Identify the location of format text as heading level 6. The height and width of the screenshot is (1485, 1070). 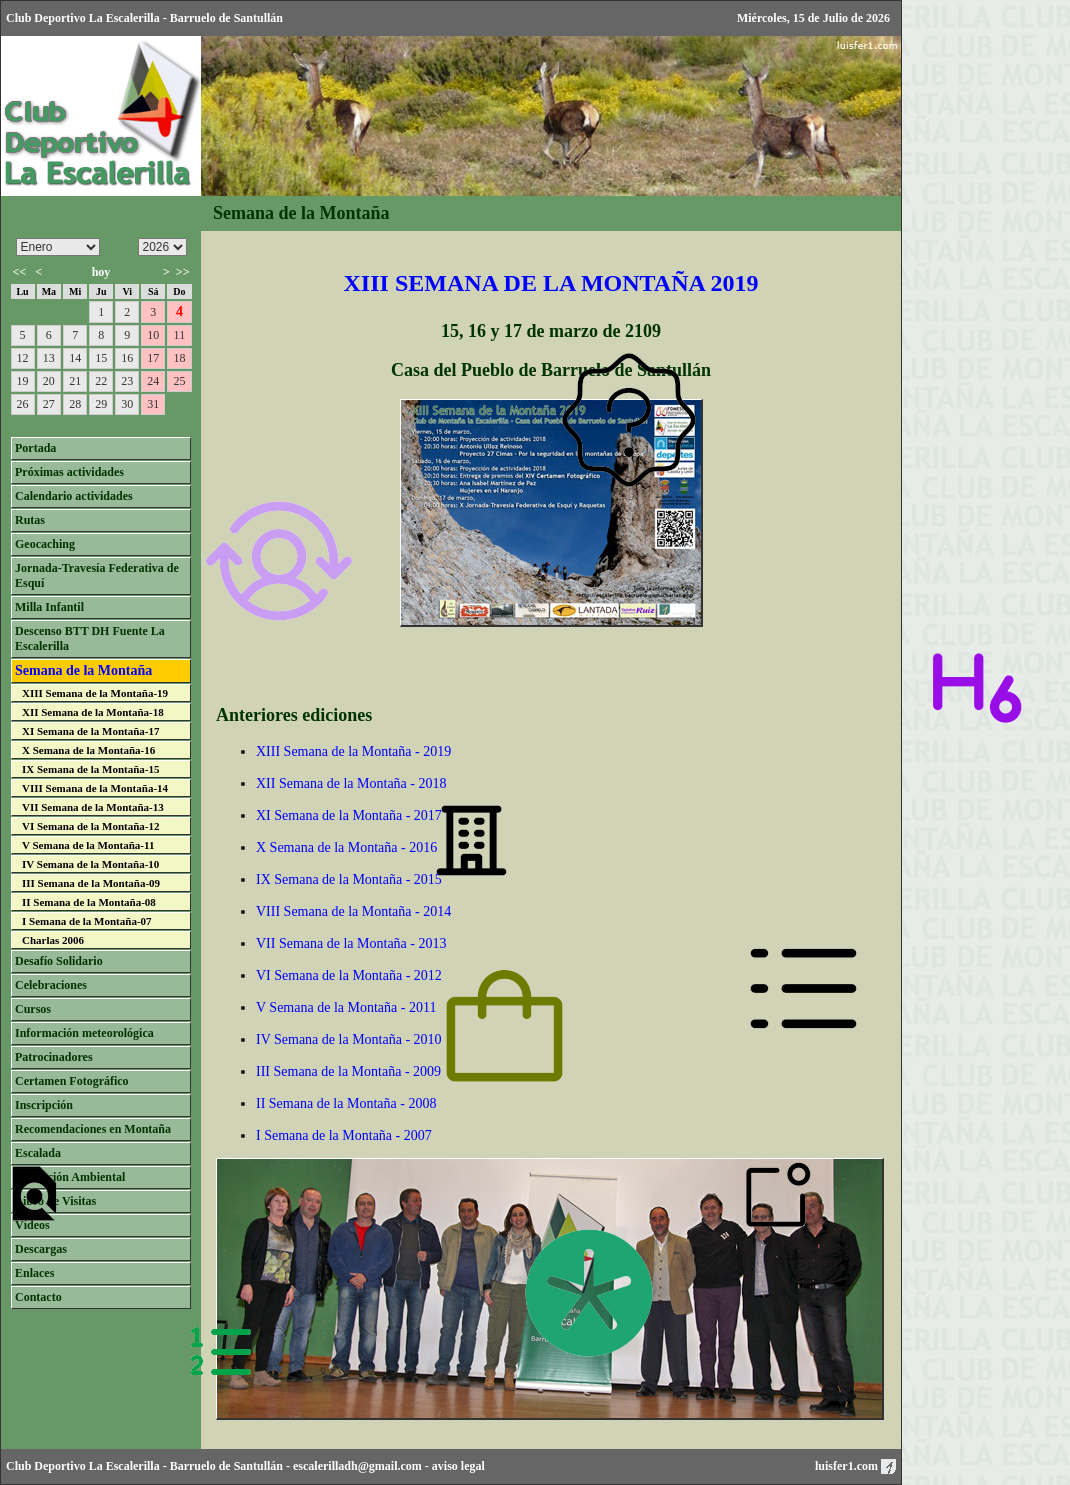
(972, 686).